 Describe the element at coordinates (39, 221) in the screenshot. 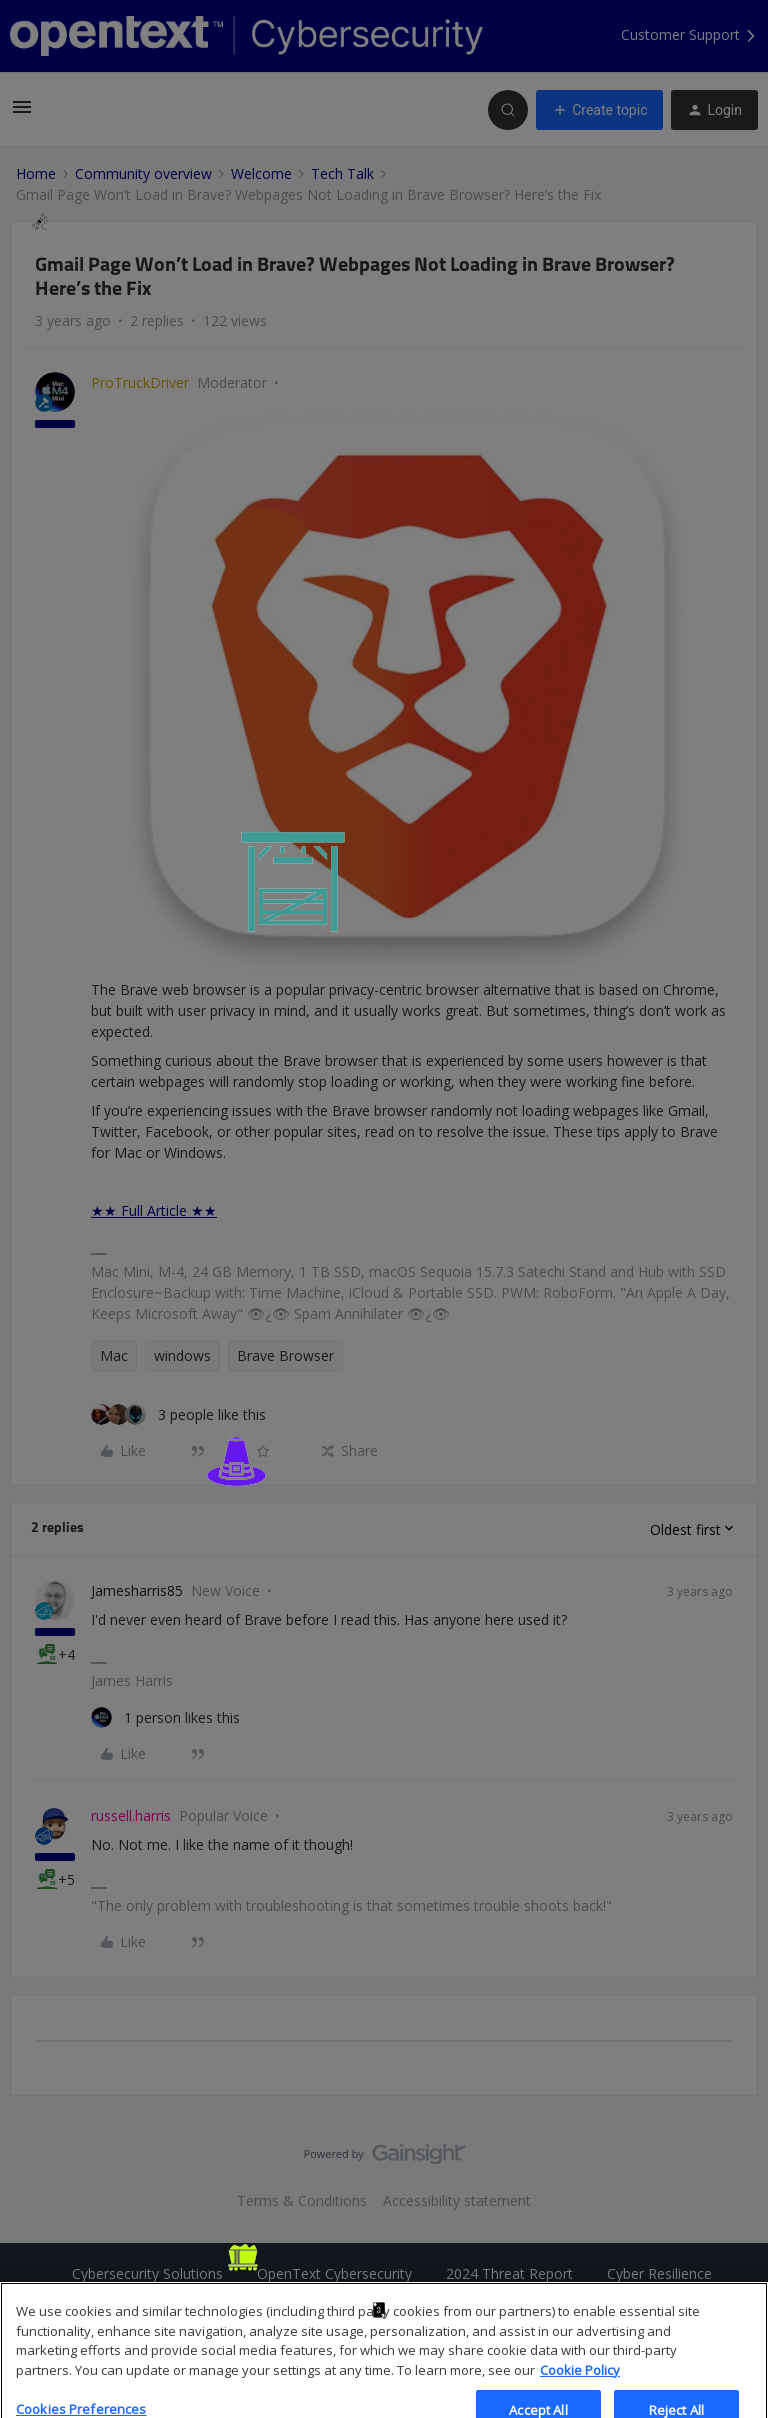

I see `crafting or knitting category in a game` at that location.